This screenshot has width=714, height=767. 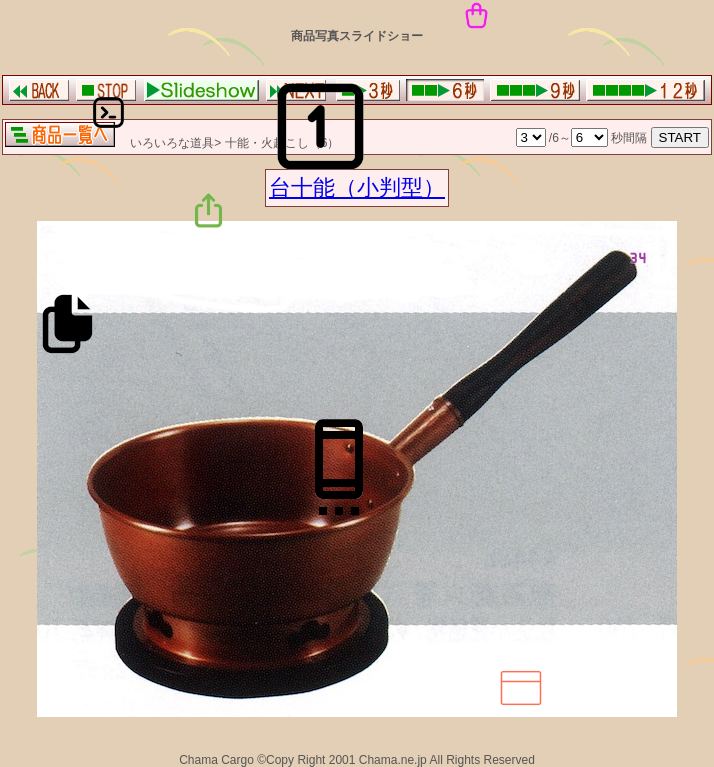 What do you see at coordinates (66, 324) in the screenshot?
I see `access your files and documents` at bounding box center [66, 324].